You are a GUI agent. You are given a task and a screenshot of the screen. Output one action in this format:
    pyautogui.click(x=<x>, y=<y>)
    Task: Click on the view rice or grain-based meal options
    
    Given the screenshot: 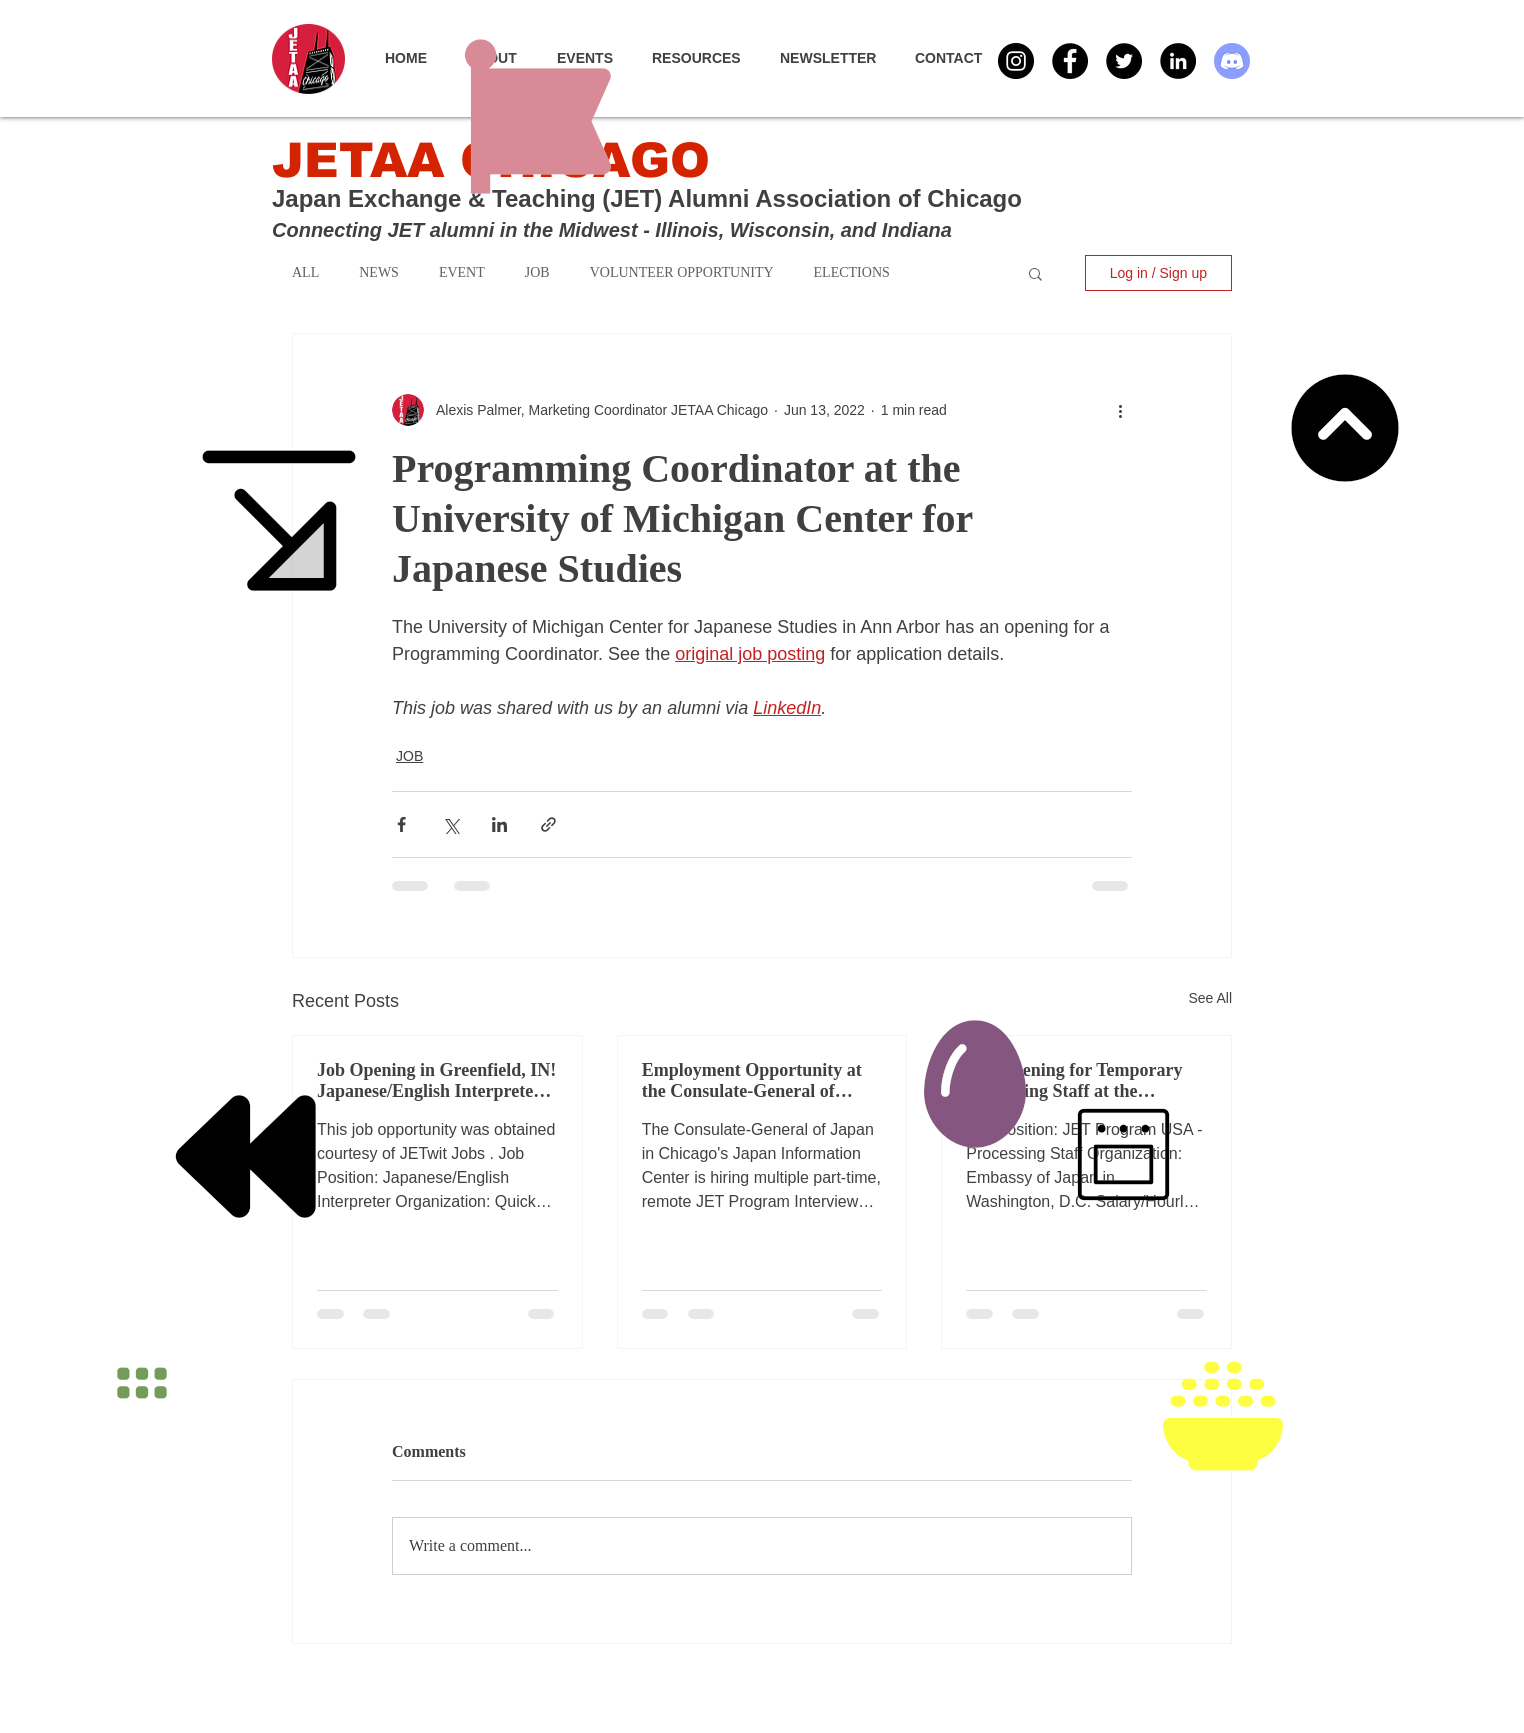 What is the action you would take?
    pyautogui.click(x=1223, y=1418)
    